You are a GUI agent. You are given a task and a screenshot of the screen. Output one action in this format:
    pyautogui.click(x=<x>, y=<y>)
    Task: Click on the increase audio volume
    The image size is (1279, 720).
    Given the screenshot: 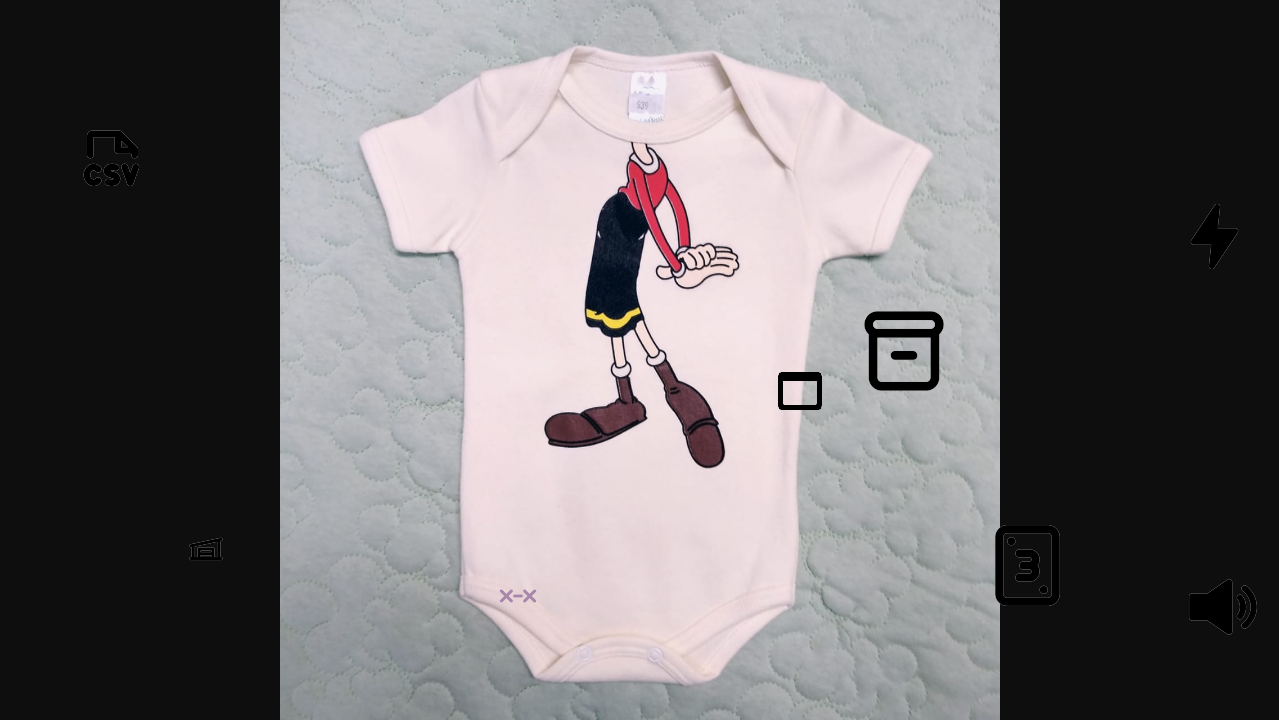 What is the action you would take?
    pyautogui.click(x=1223, y=607)
    